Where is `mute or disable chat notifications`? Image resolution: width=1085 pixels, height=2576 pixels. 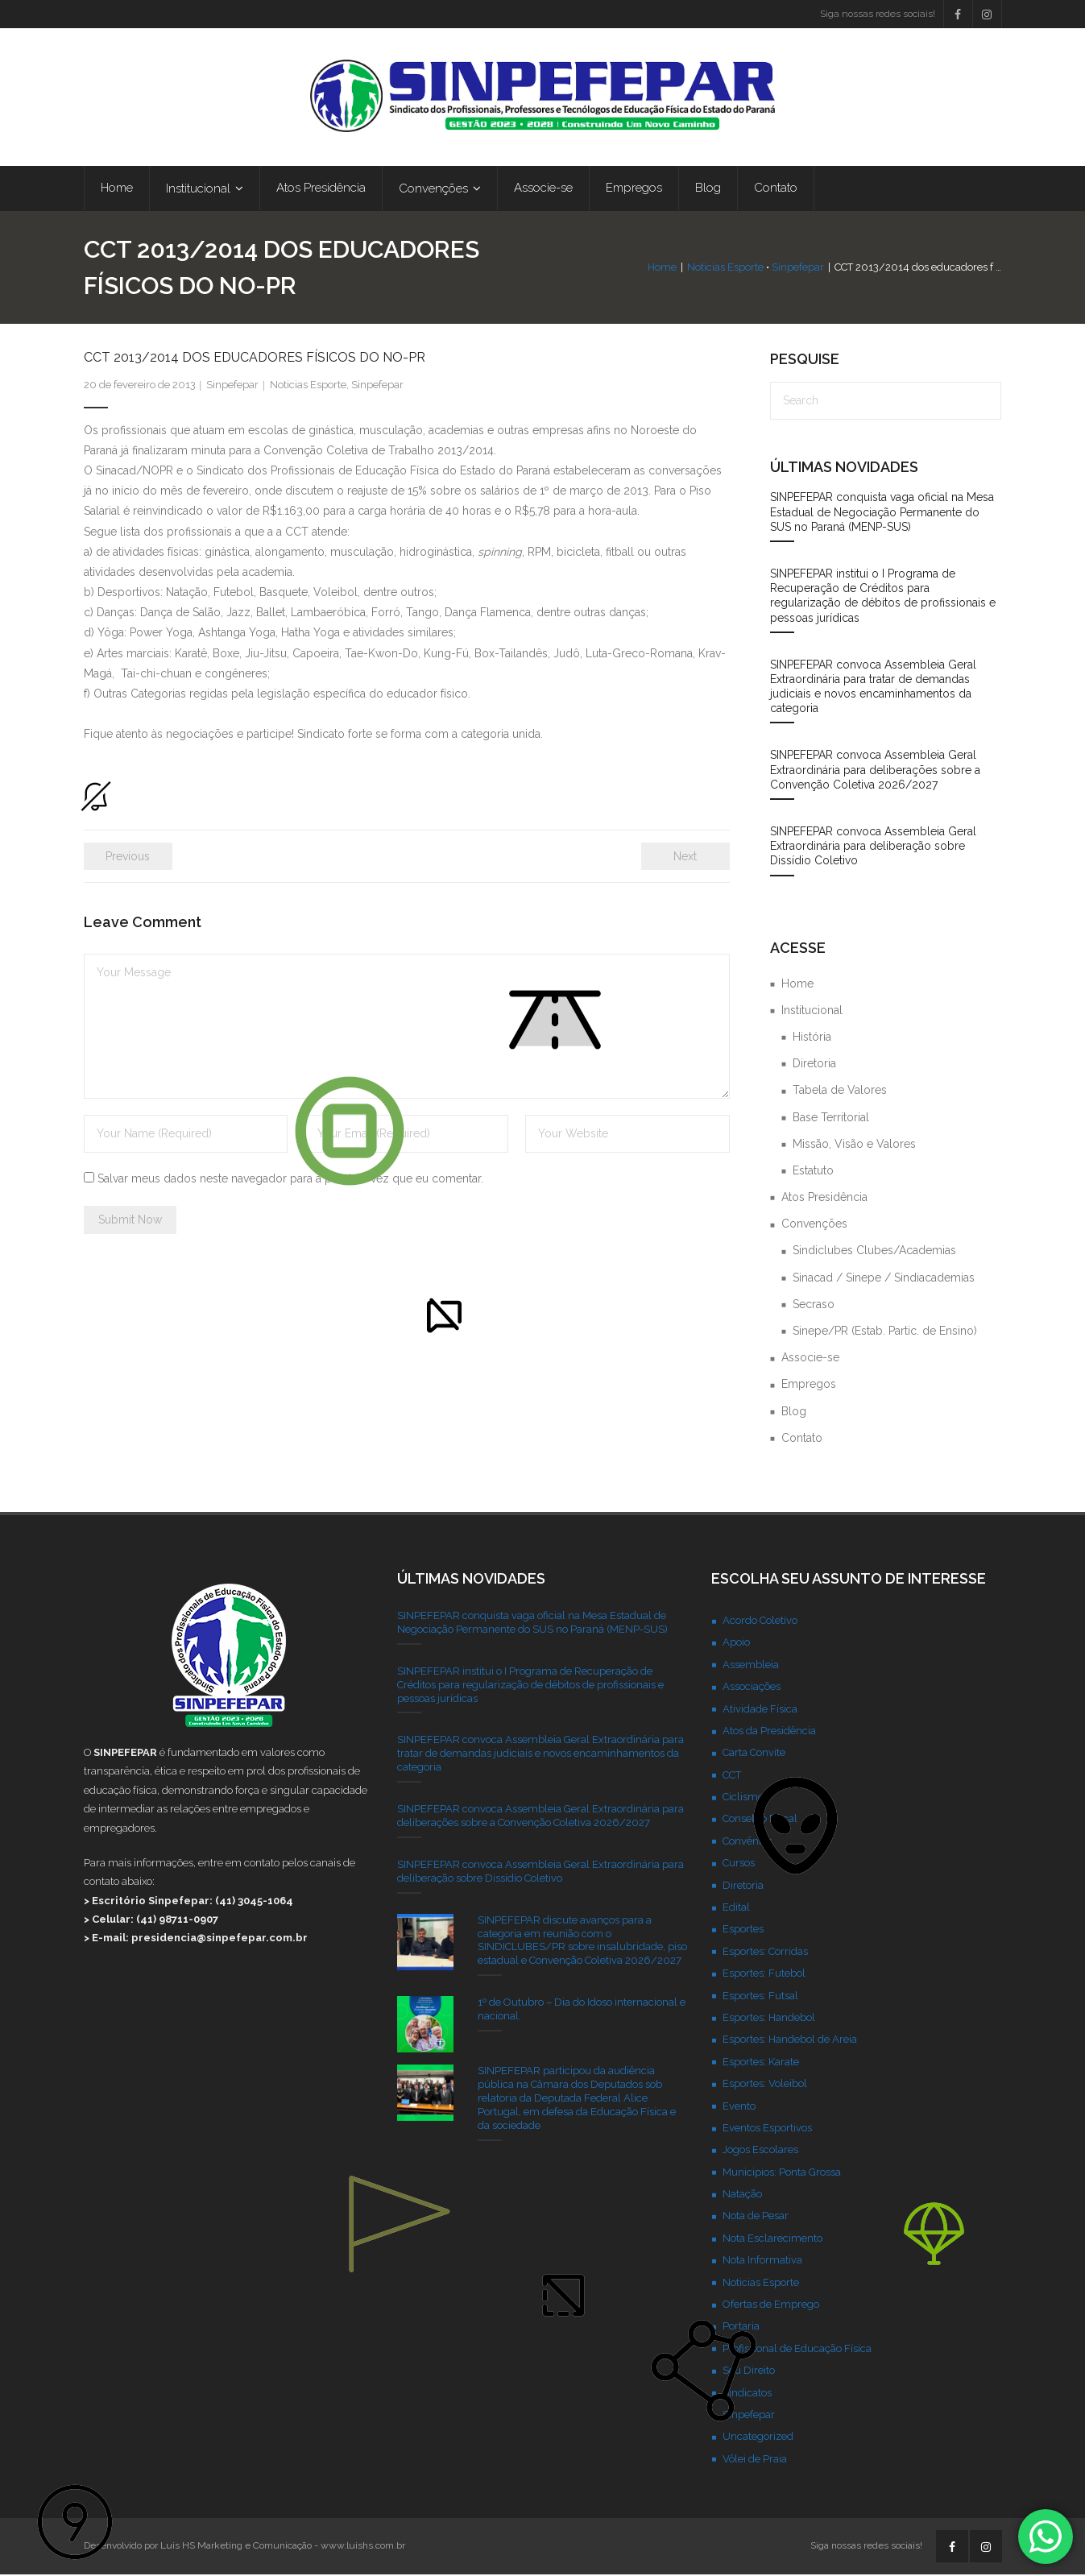
mute or disable chat notifications is located at coordinates (444, 1314).